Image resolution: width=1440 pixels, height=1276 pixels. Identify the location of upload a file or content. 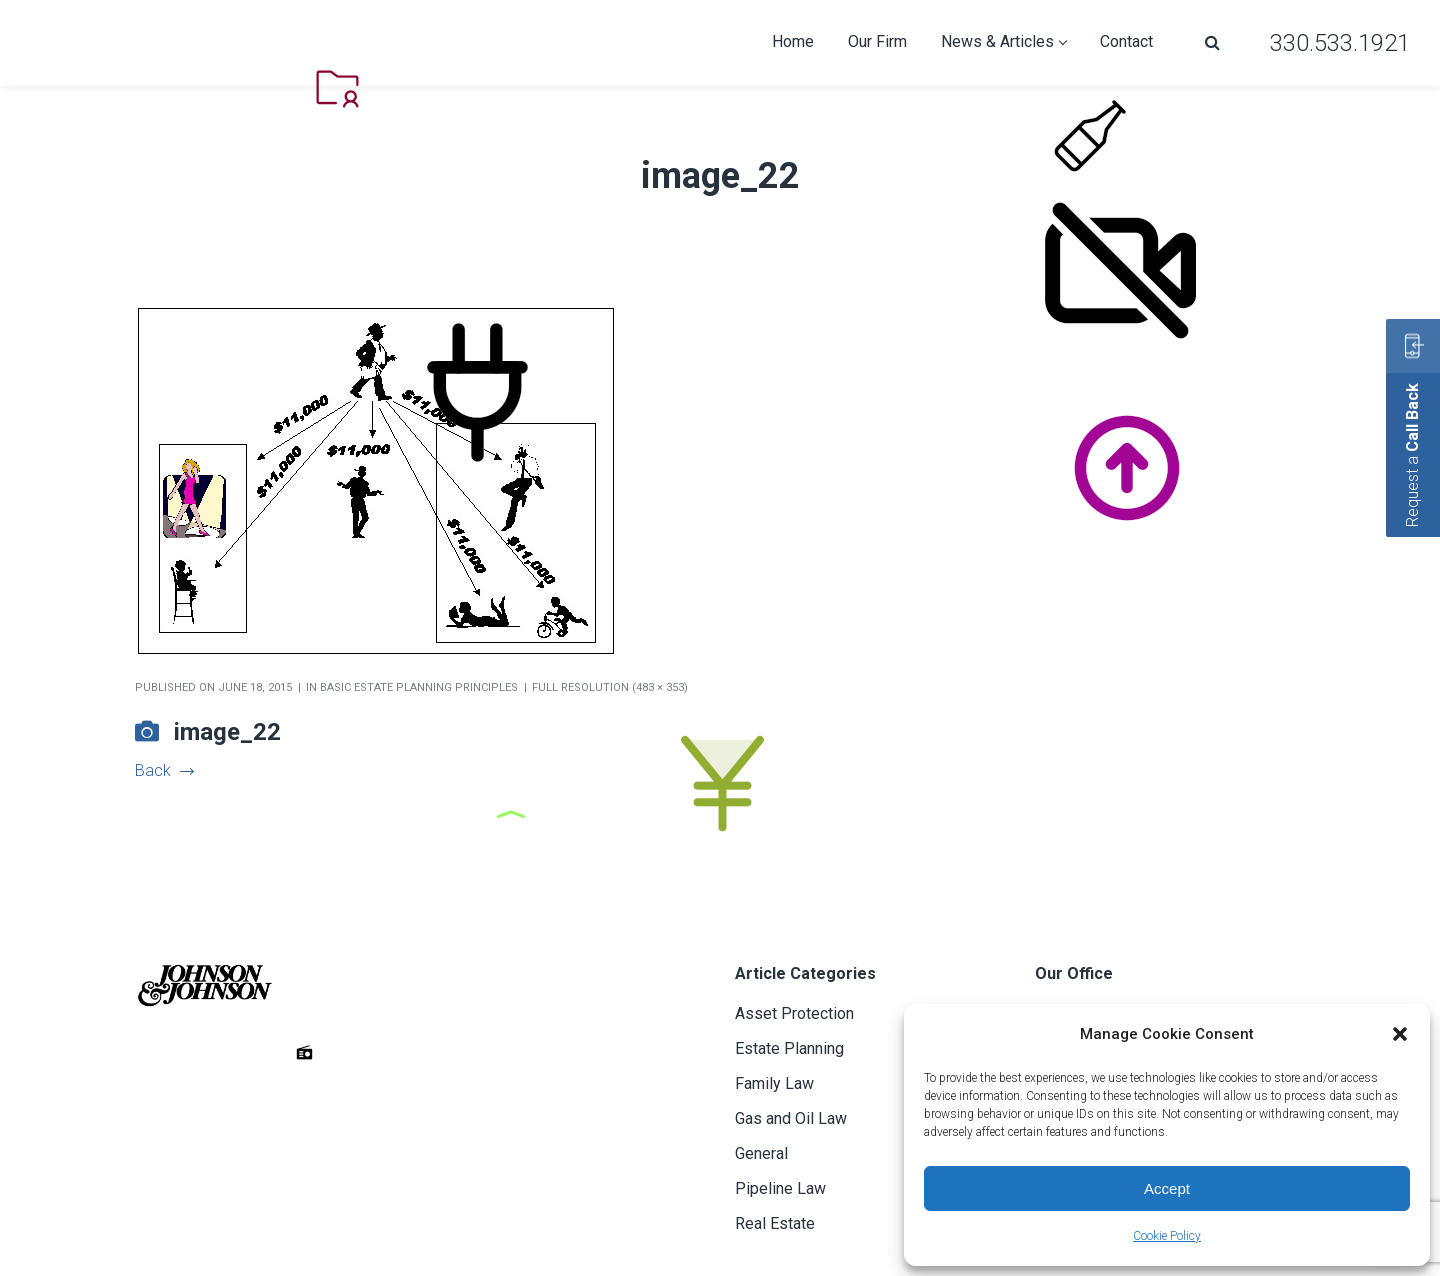
(1127, 468).